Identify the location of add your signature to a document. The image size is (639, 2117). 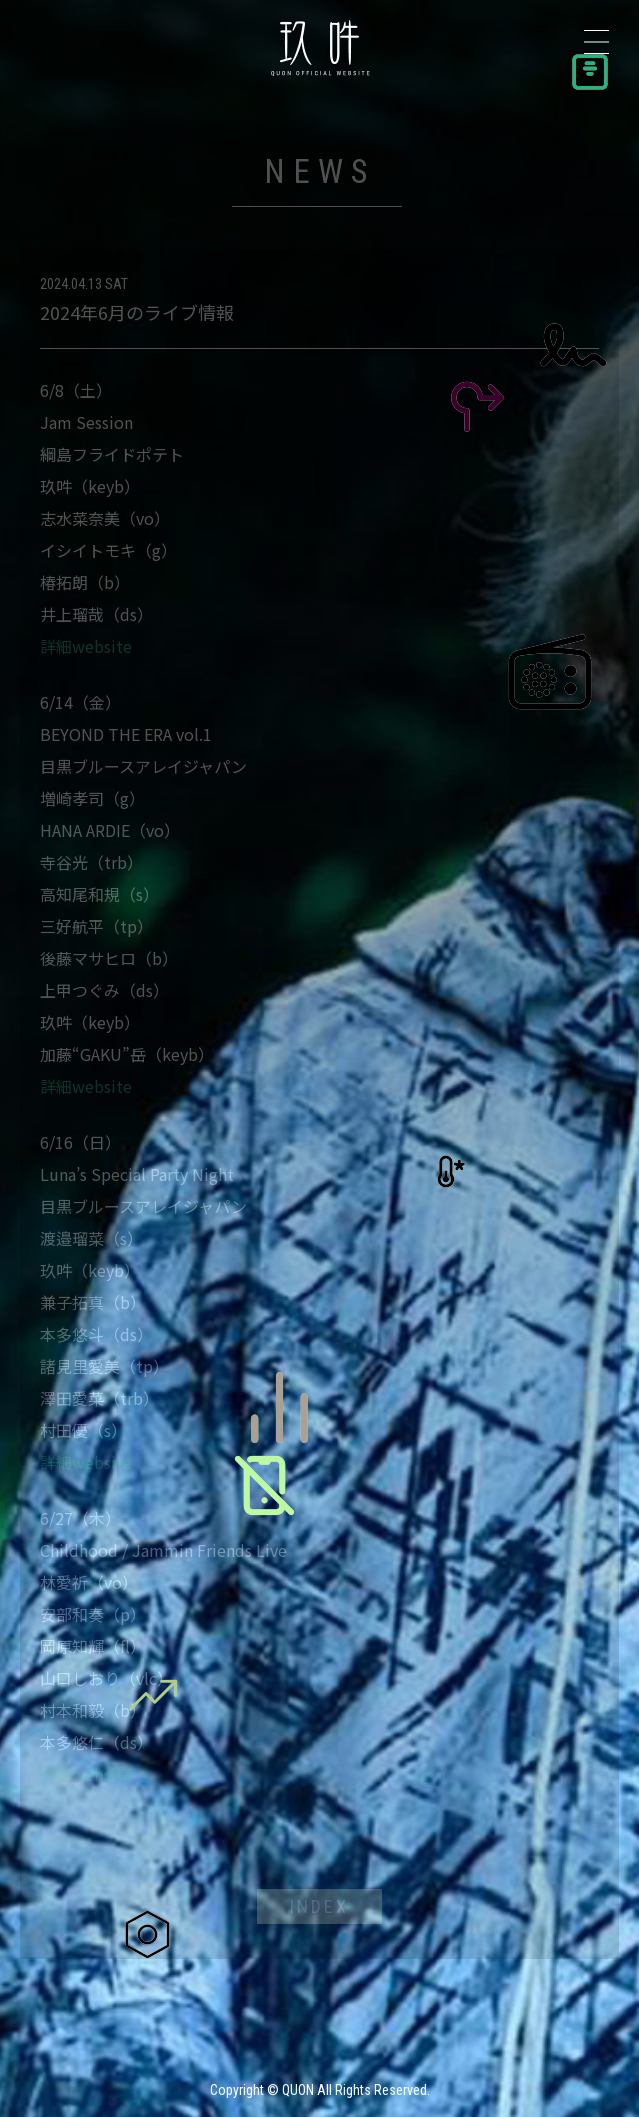
(573, 346).